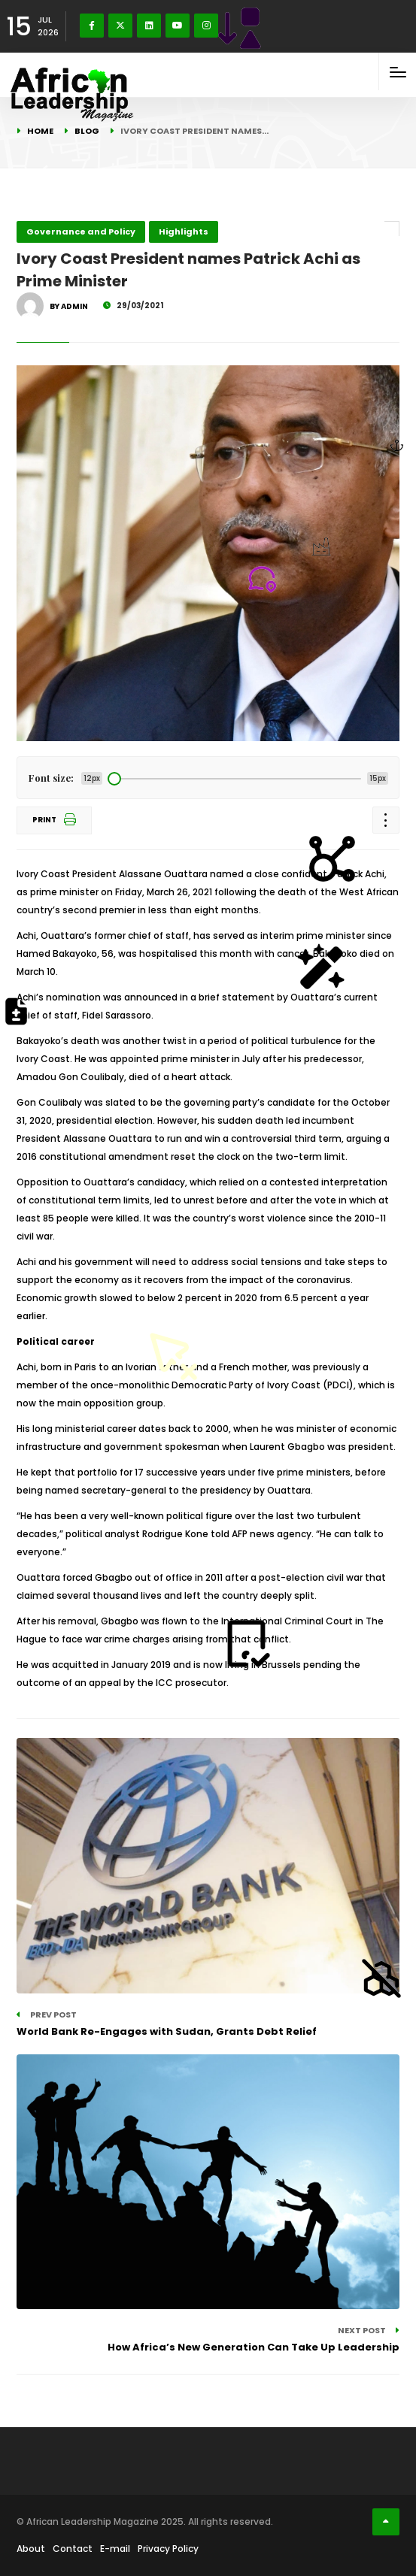 The width and height of the screenshot is (416, 2576). I want to click on disable cursor or pointer functionality, so click(171, 1354).